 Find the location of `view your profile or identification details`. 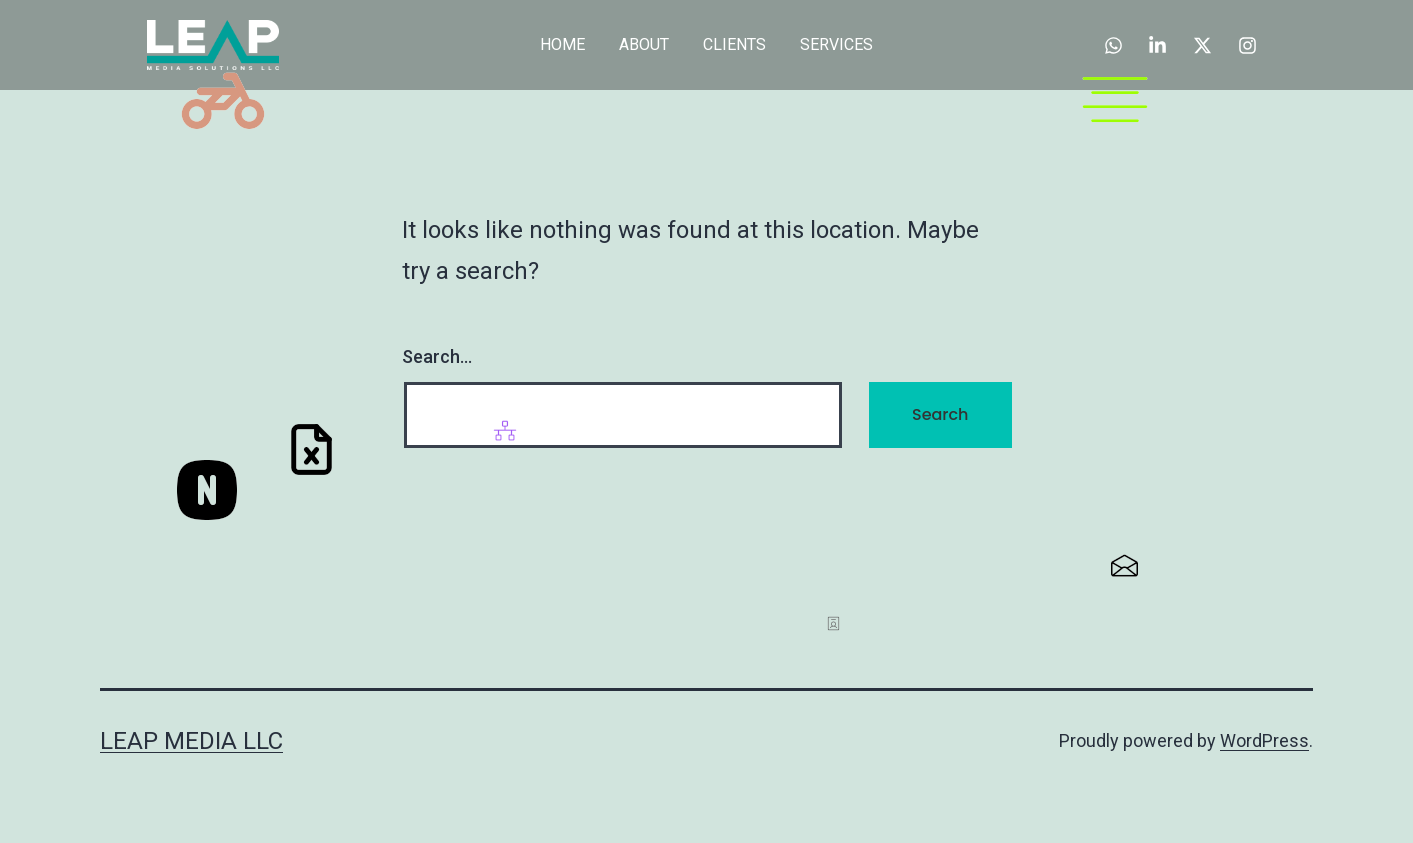

view your profile or identification details is located at coordinates (833, 623).